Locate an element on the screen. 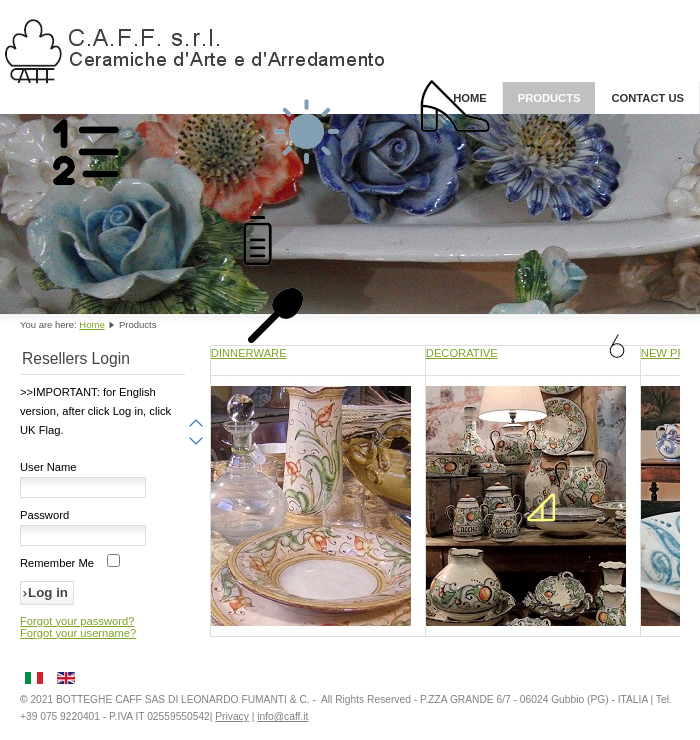  switch to light mode is located at coordinates (306, 131).